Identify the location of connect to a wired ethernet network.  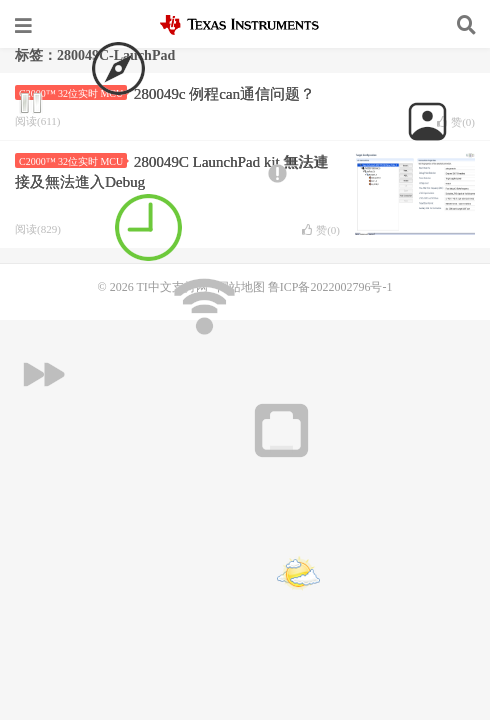
(281, 430).